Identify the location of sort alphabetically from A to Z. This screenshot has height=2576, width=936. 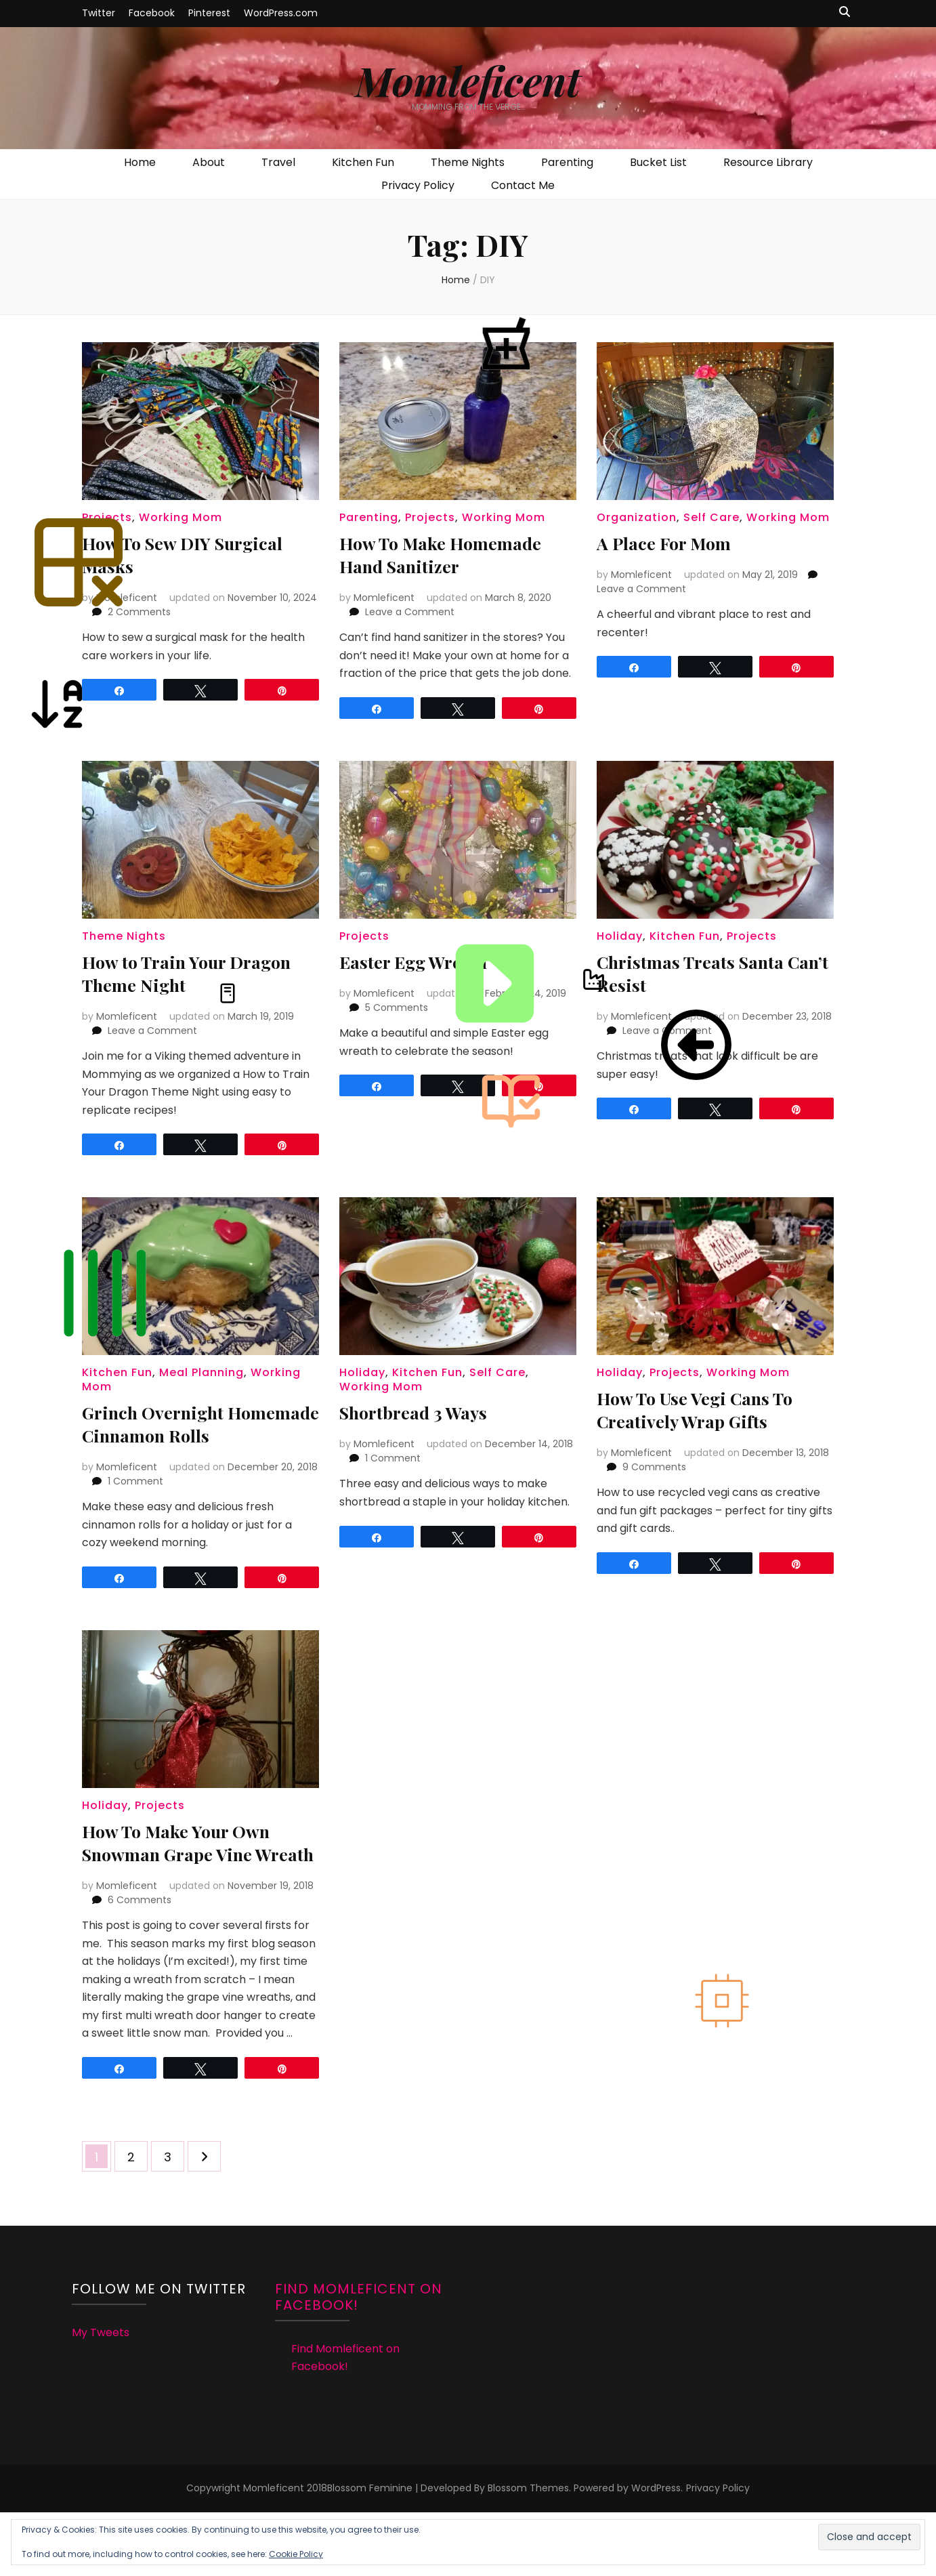
(58, 704).